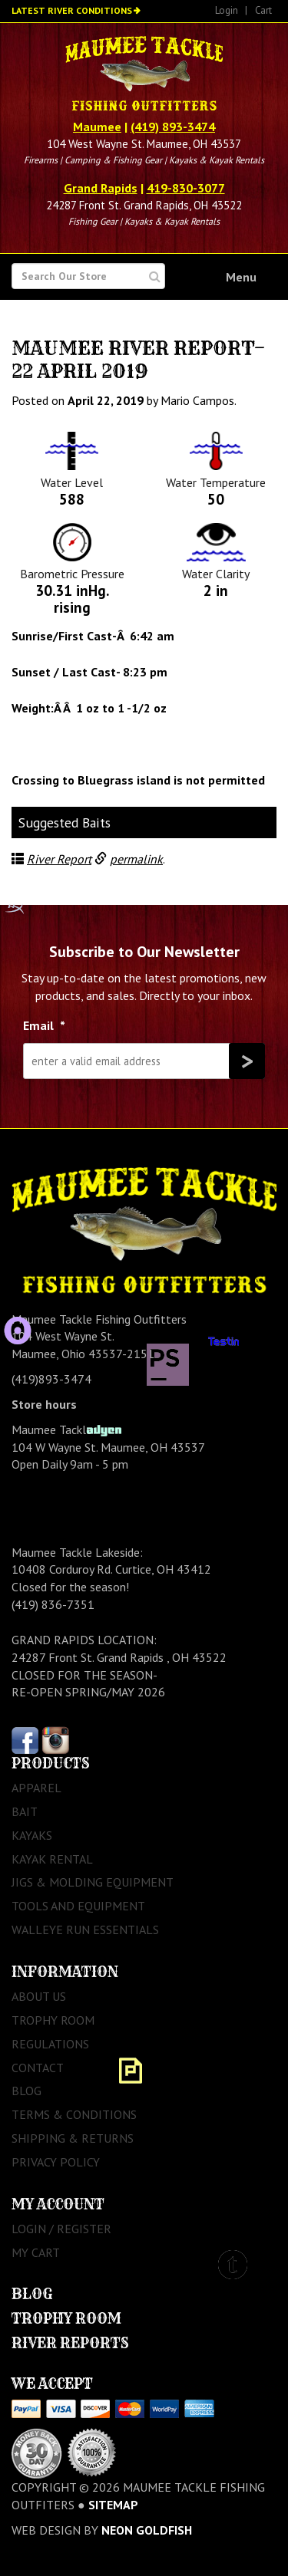 Image resolution: width=288 pixels, height=2576 pixels. Describe the element at coordinates (131, 2071) in the screenshot. I see `open a PowerPoint presentation file` at that location.